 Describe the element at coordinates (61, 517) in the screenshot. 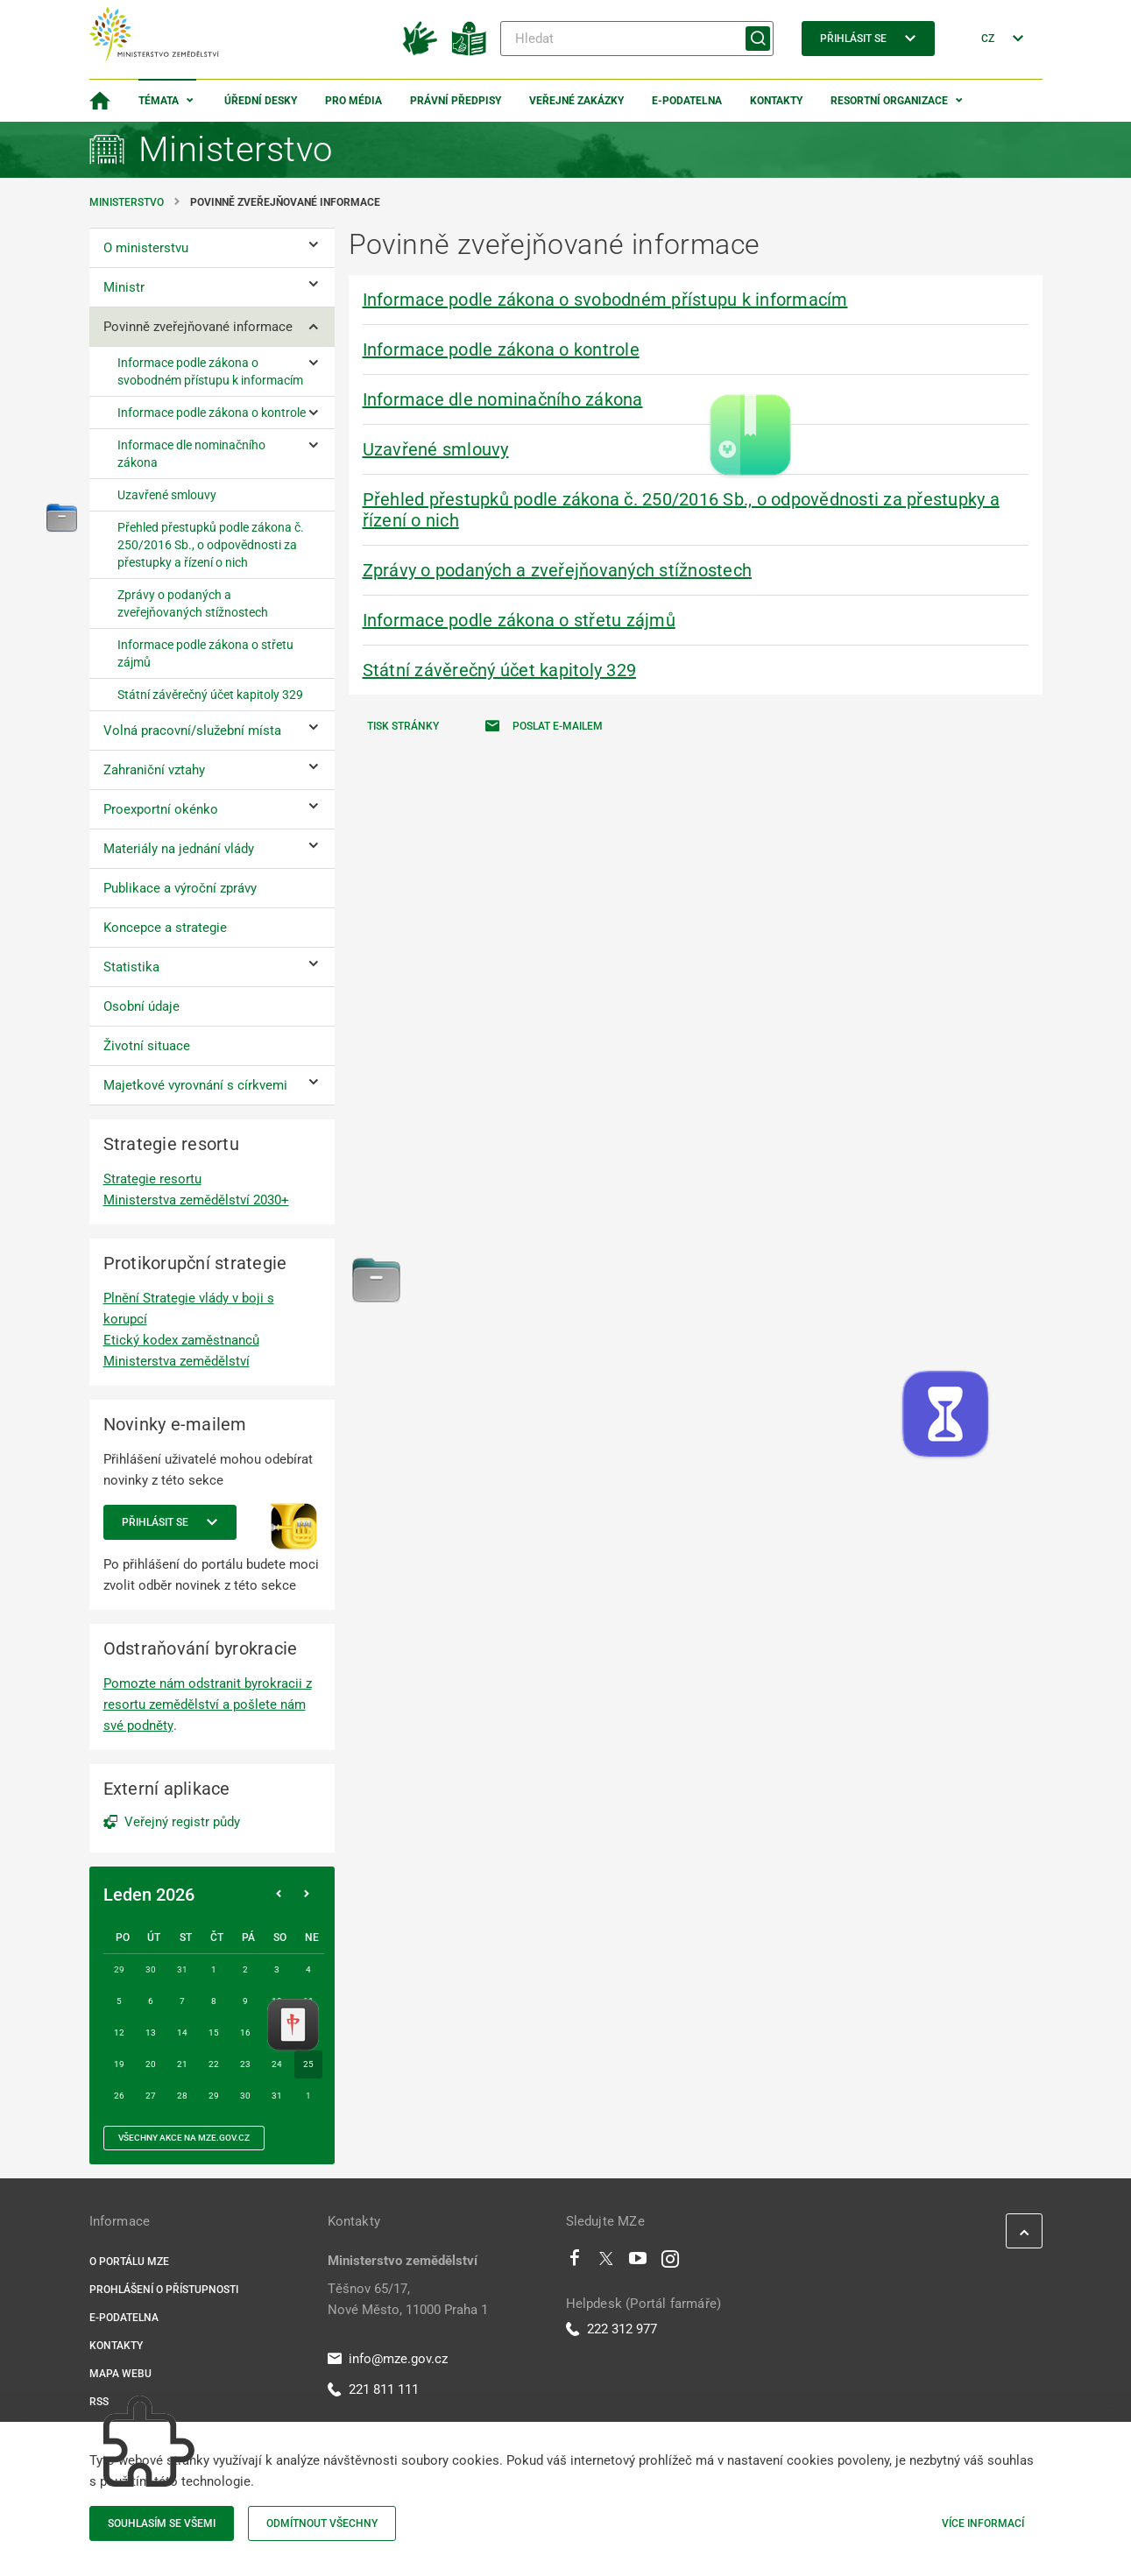

I see `open the file manager application` at that location.